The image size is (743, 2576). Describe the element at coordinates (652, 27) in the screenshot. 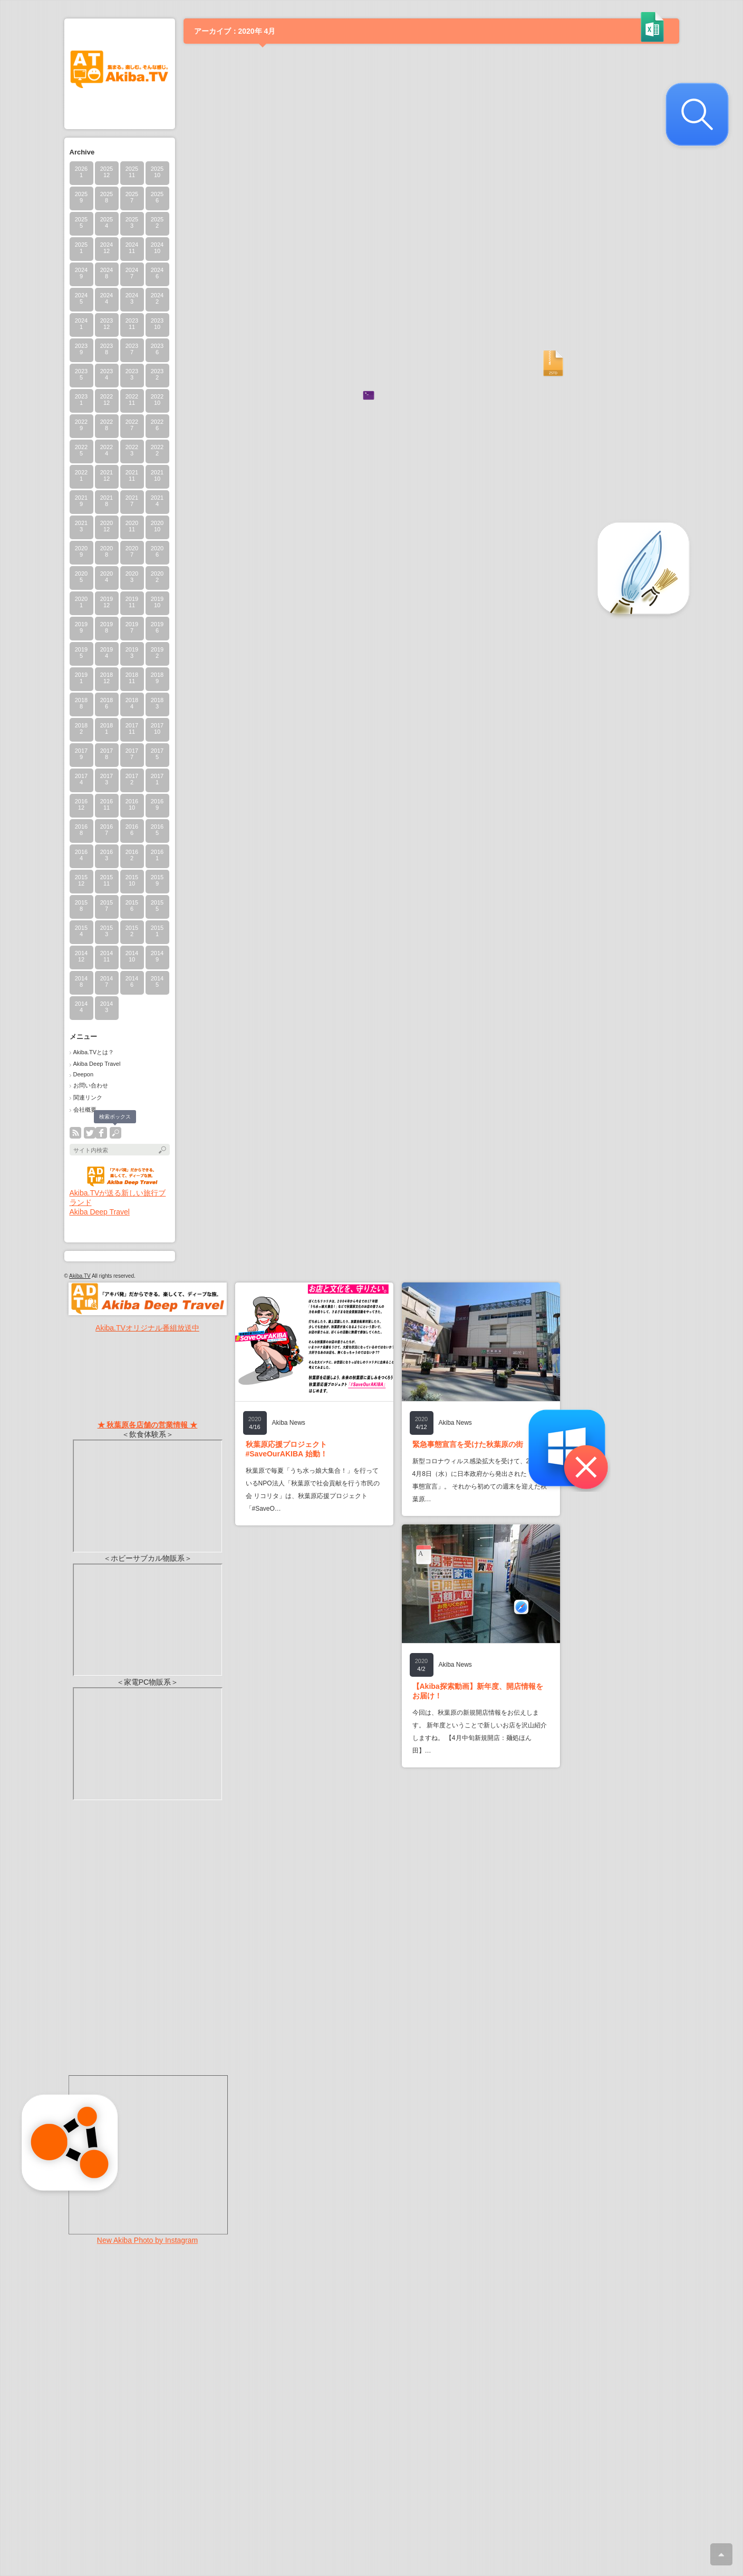

I see `microsoft excel template file with macros enabled` at that location.